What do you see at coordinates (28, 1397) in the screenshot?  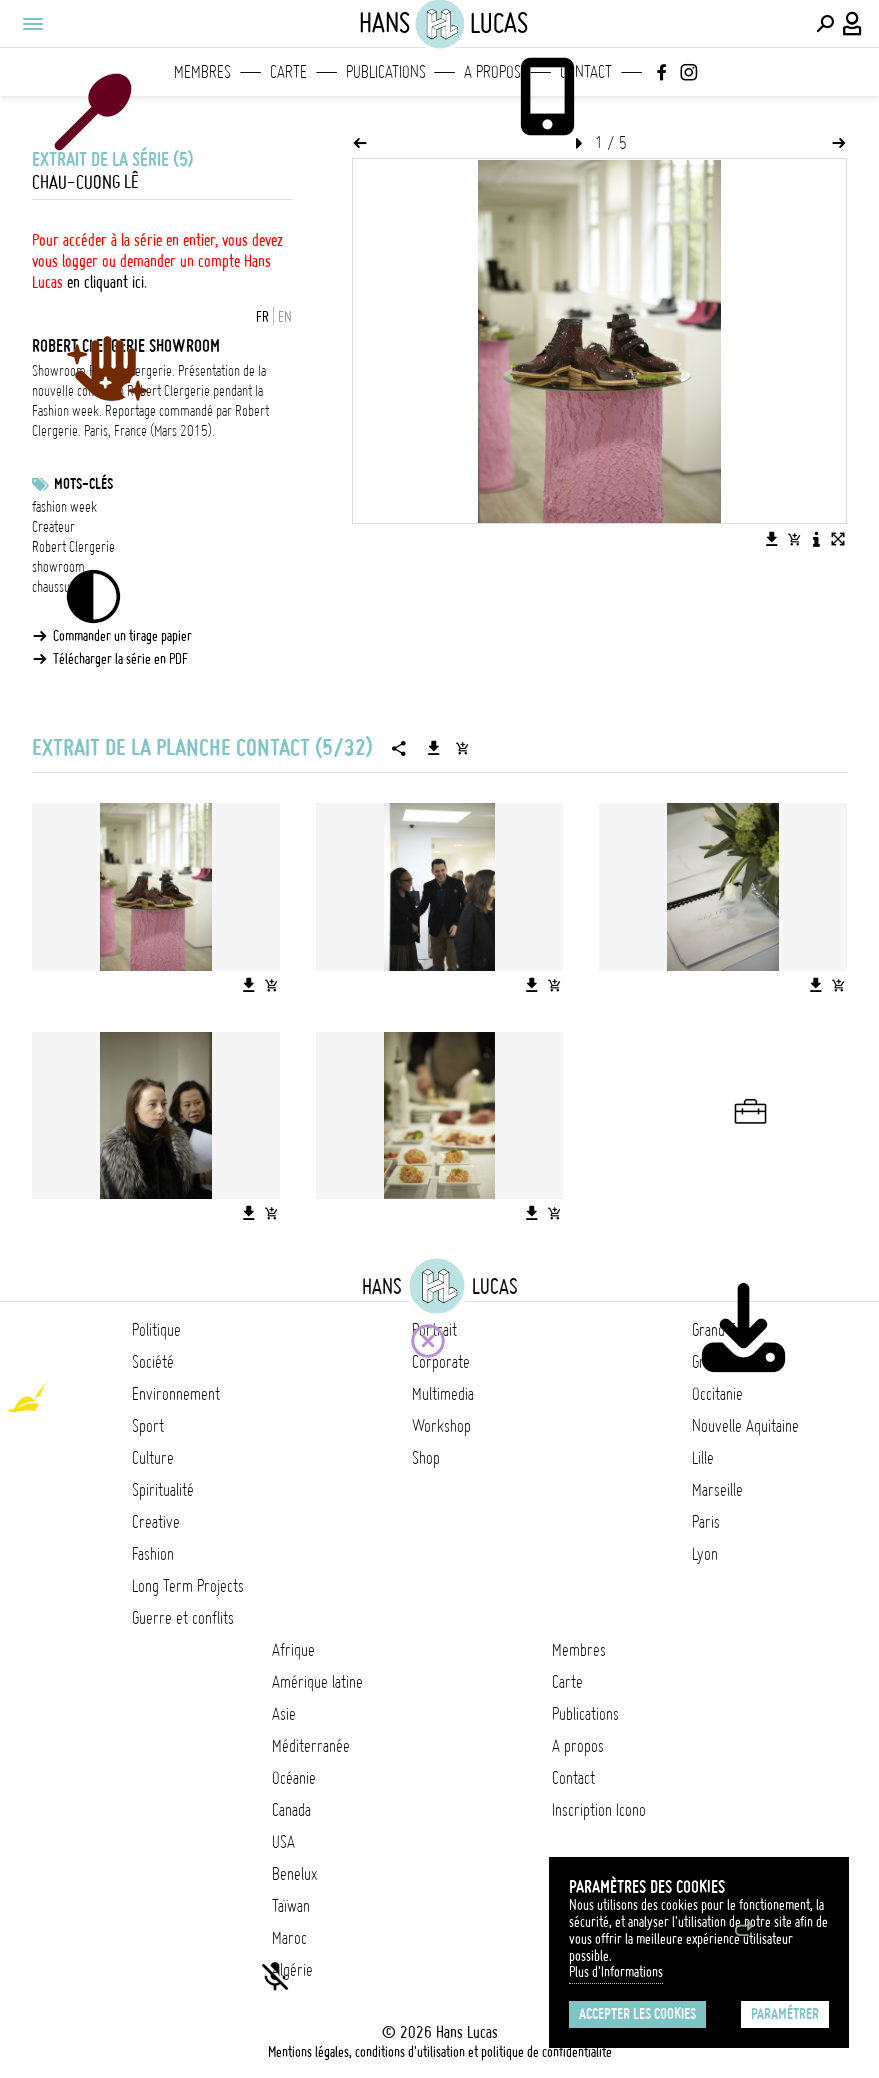 I see `pied piper brand logo` at bounding box center [28, 1397].